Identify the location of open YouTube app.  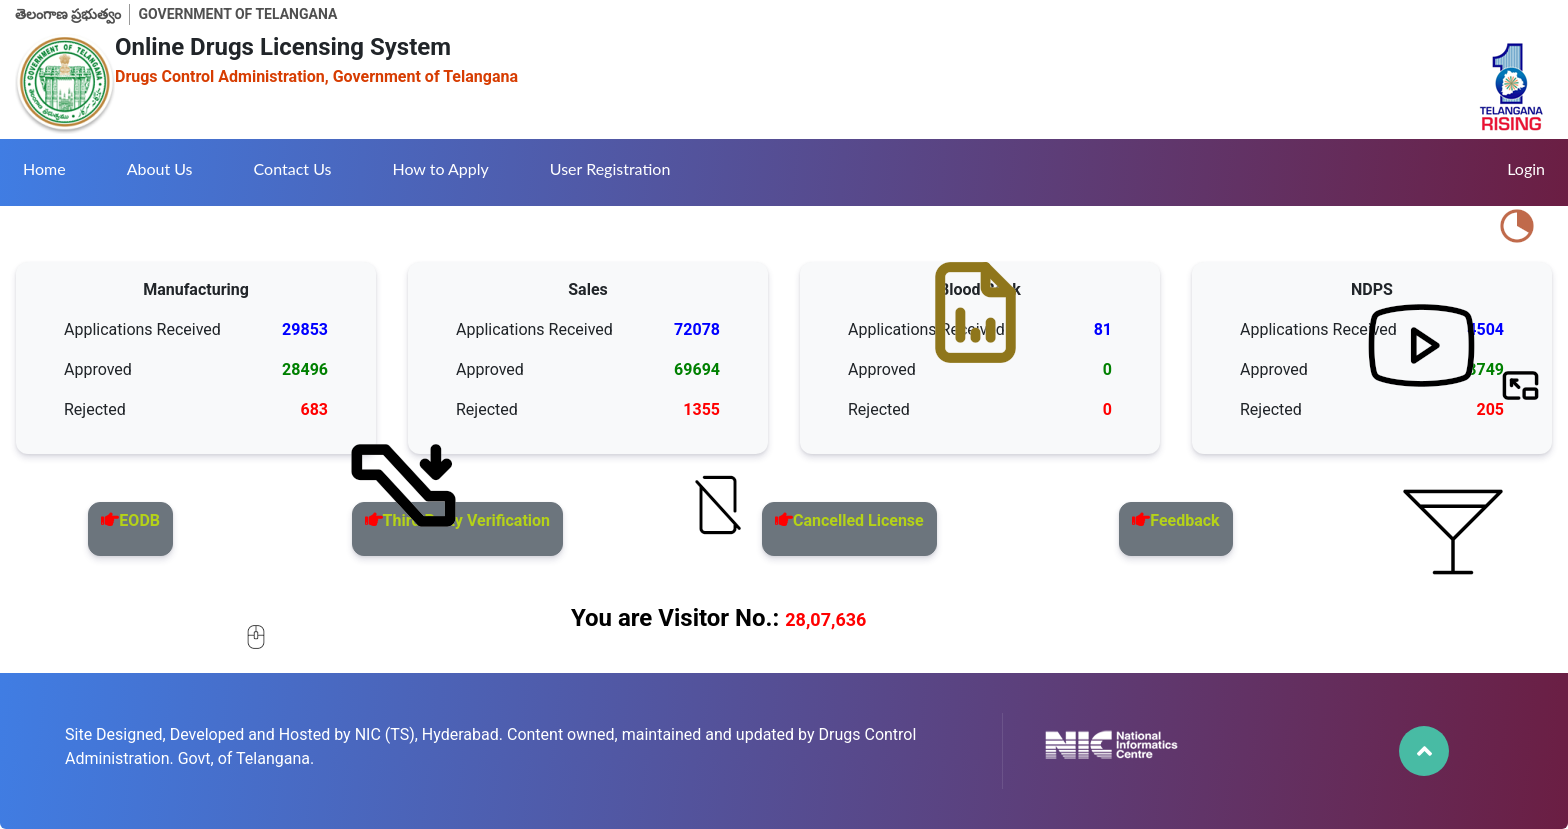
(1421, 345).